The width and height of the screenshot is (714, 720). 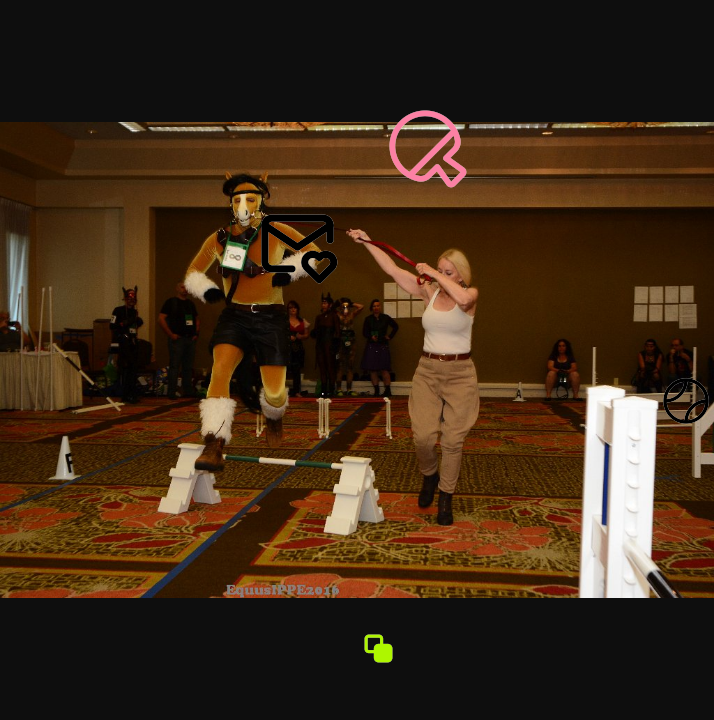 I want to click on copy to clipboard, so click(x=378, y=648).